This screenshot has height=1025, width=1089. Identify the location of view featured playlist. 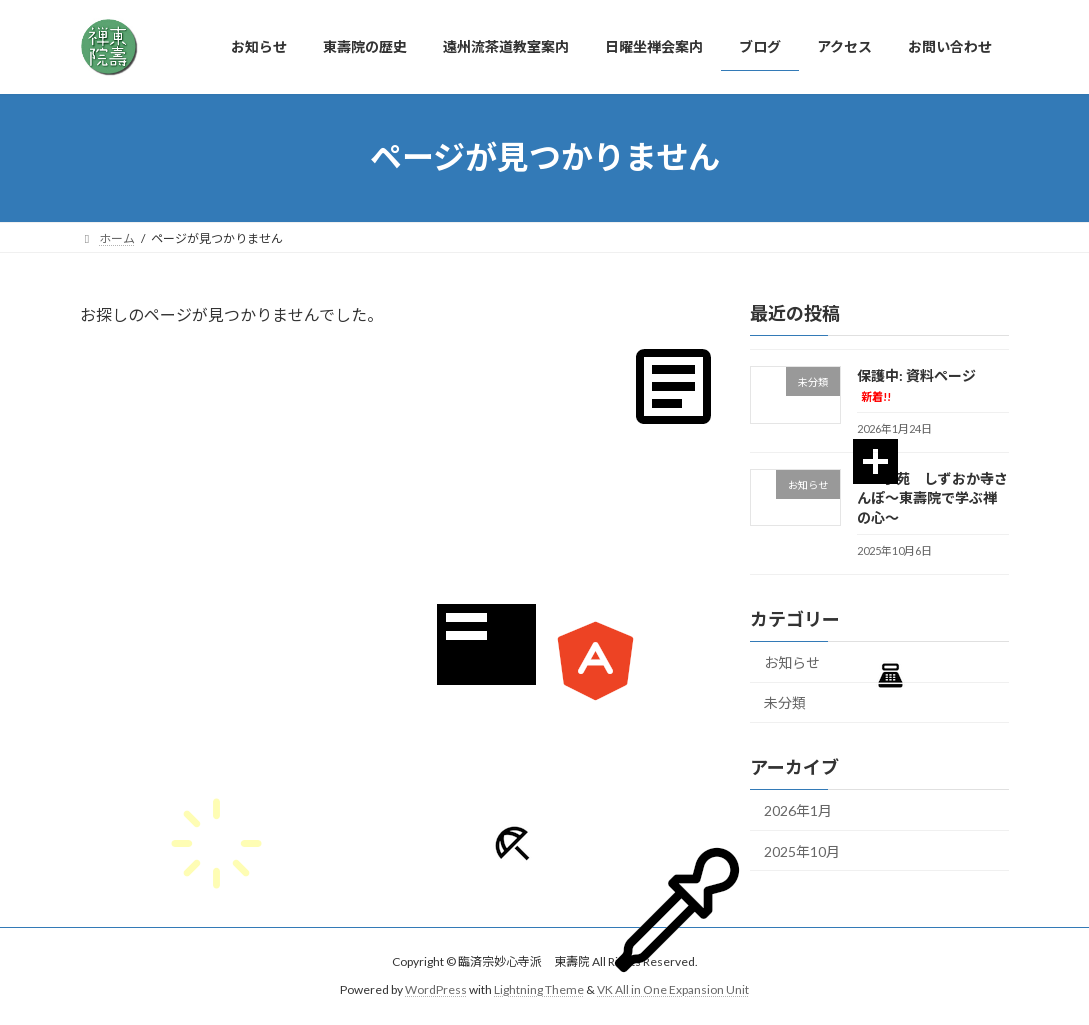
(486, 644).